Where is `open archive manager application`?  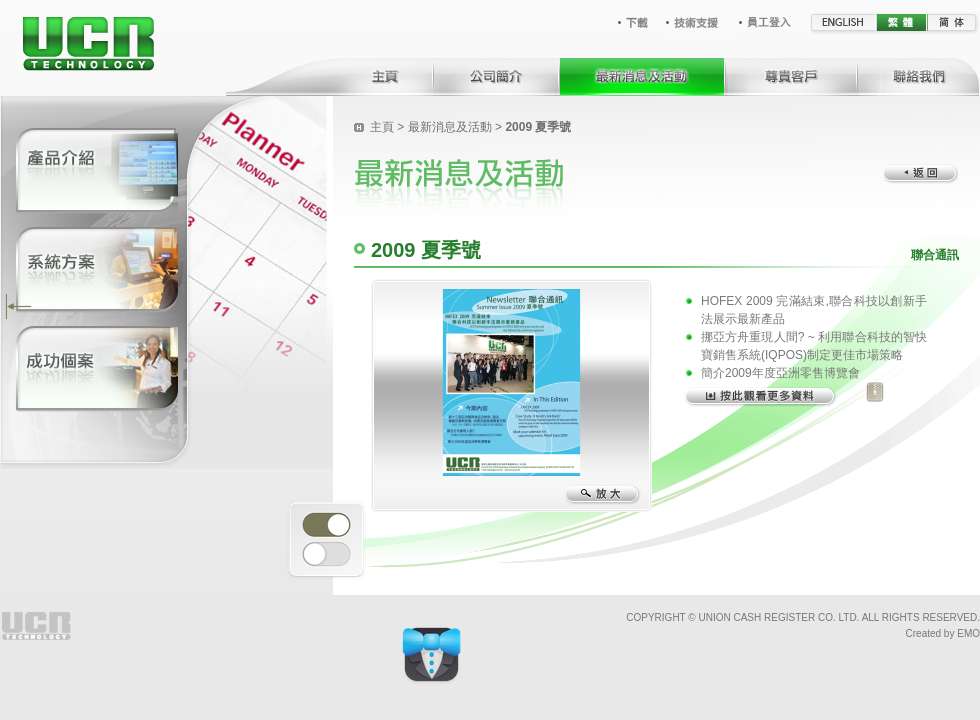
open archive manager application is located at coordinates (875, 392).